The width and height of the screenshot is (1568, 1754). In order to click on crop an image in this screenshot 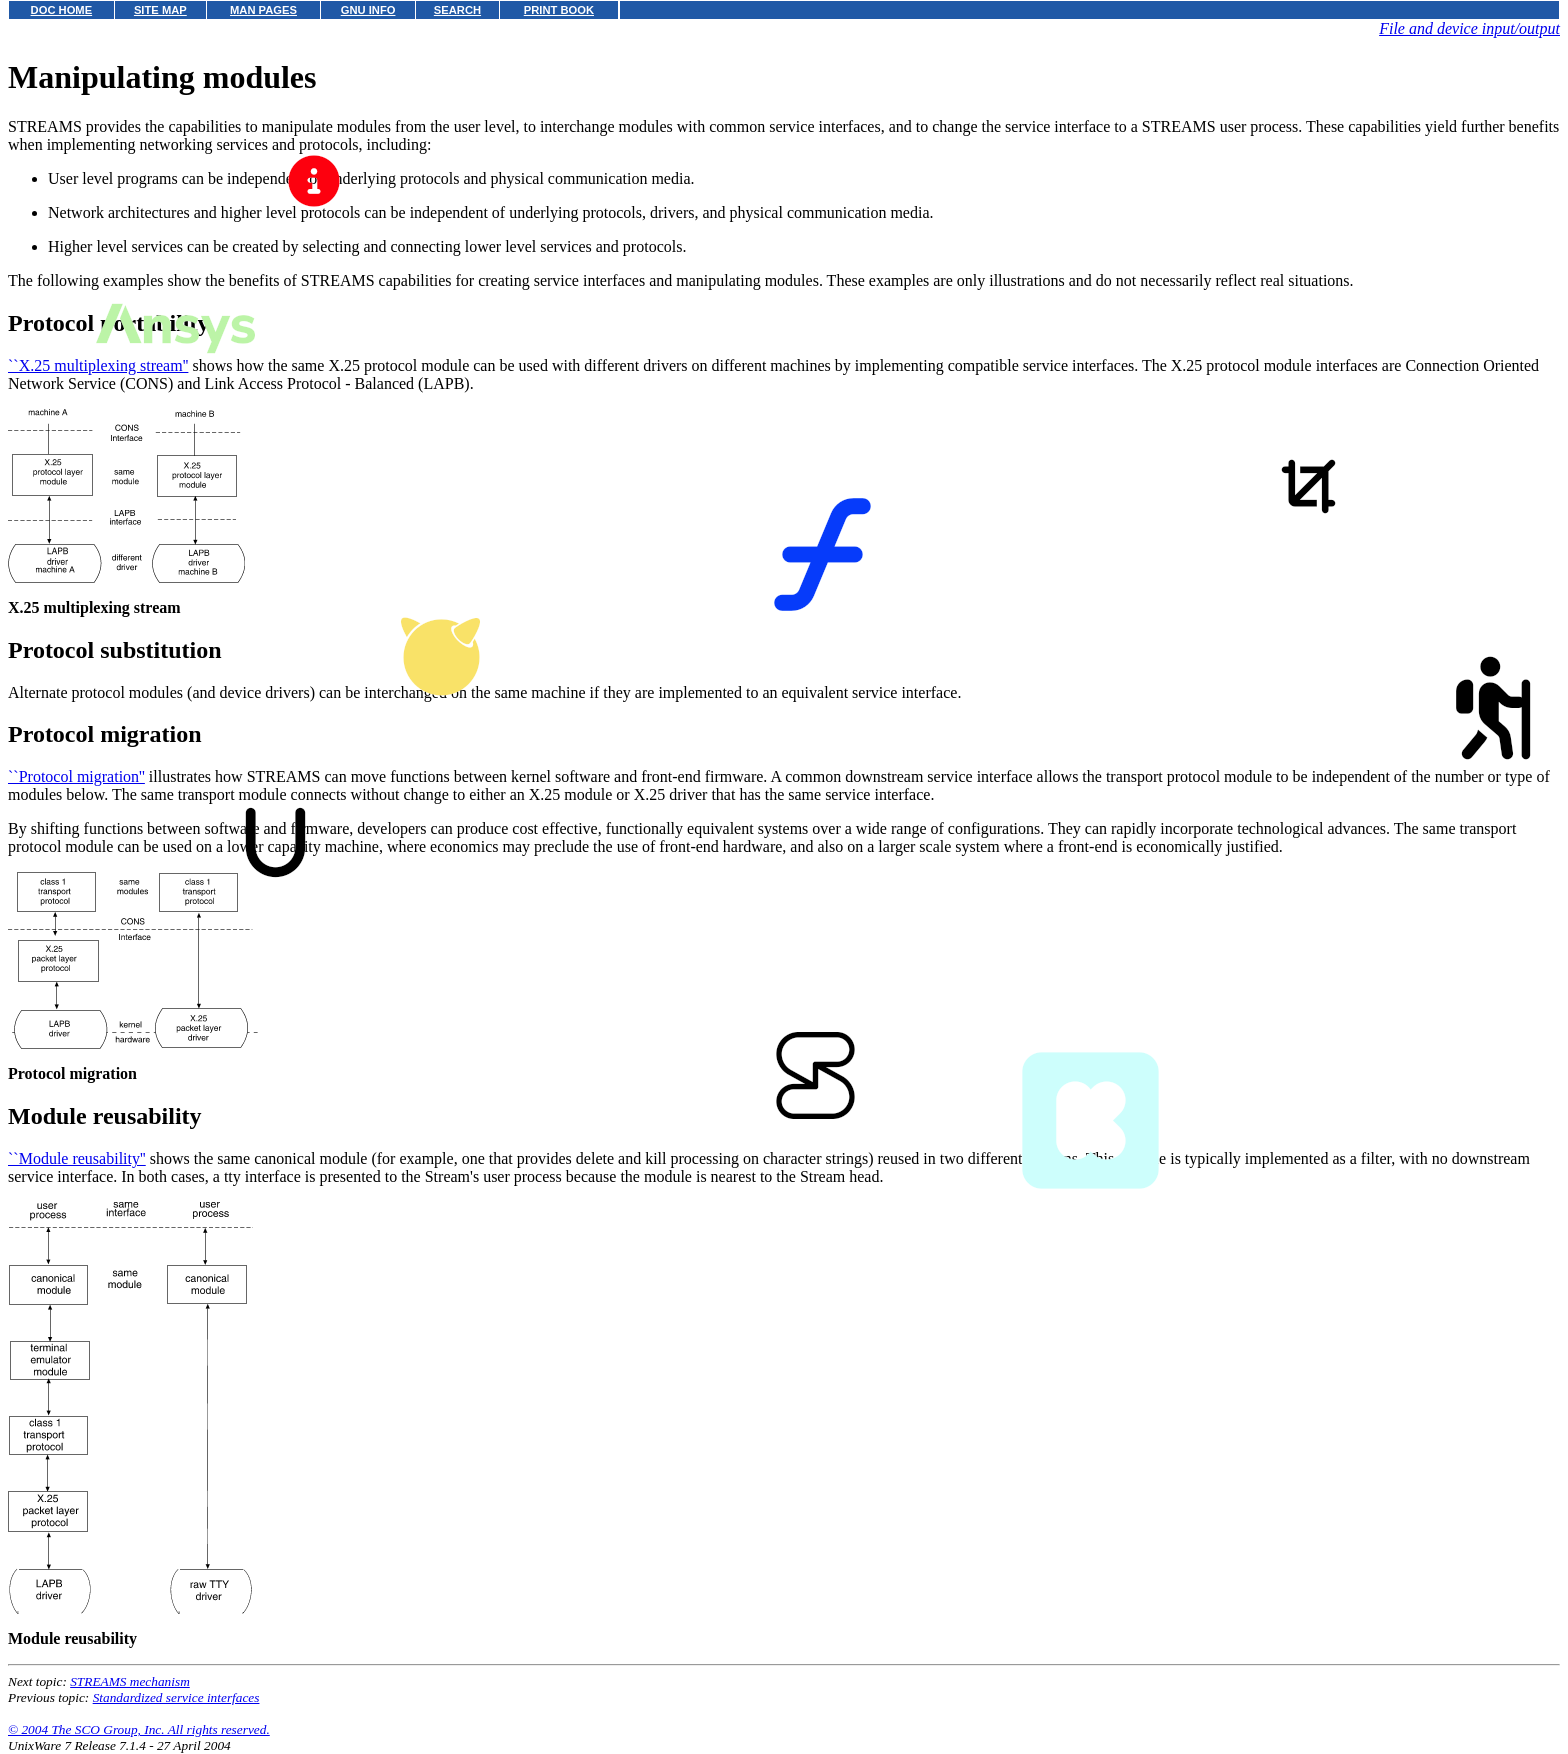, I will do `click(1308, 486)`.